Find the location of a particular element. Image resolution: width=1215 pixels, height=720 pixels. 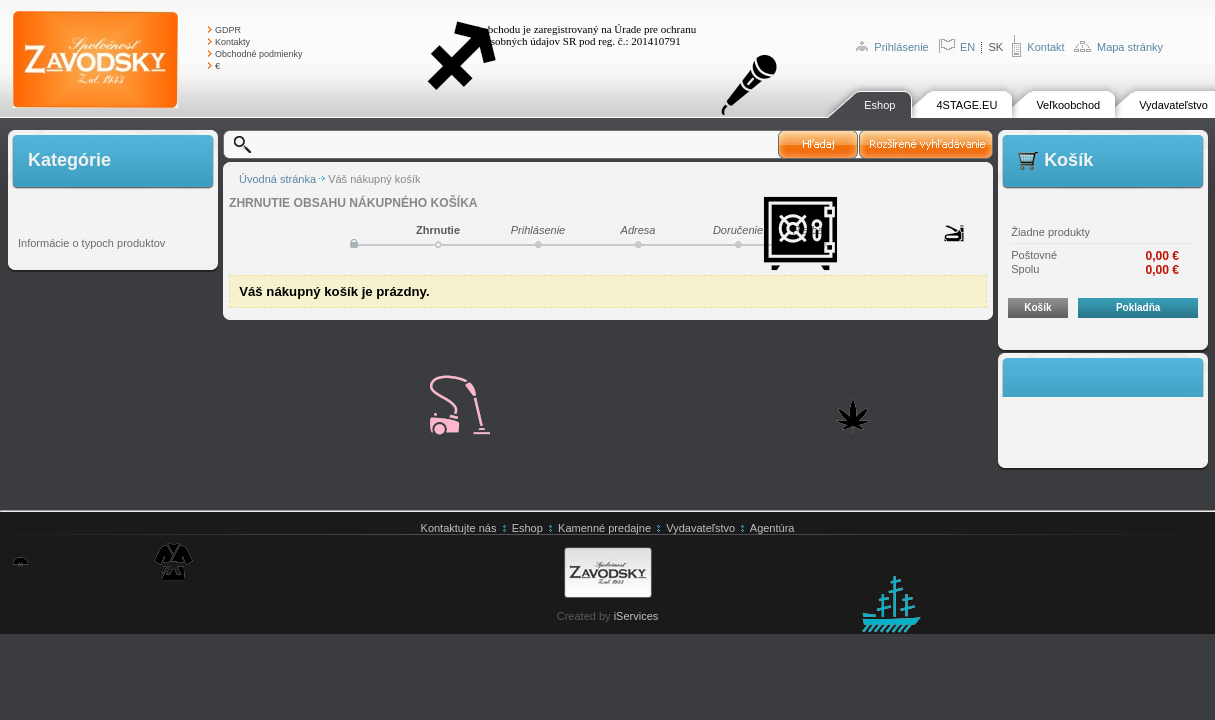

select galley ship unit in strategy game is located at coordinates (891, 604).